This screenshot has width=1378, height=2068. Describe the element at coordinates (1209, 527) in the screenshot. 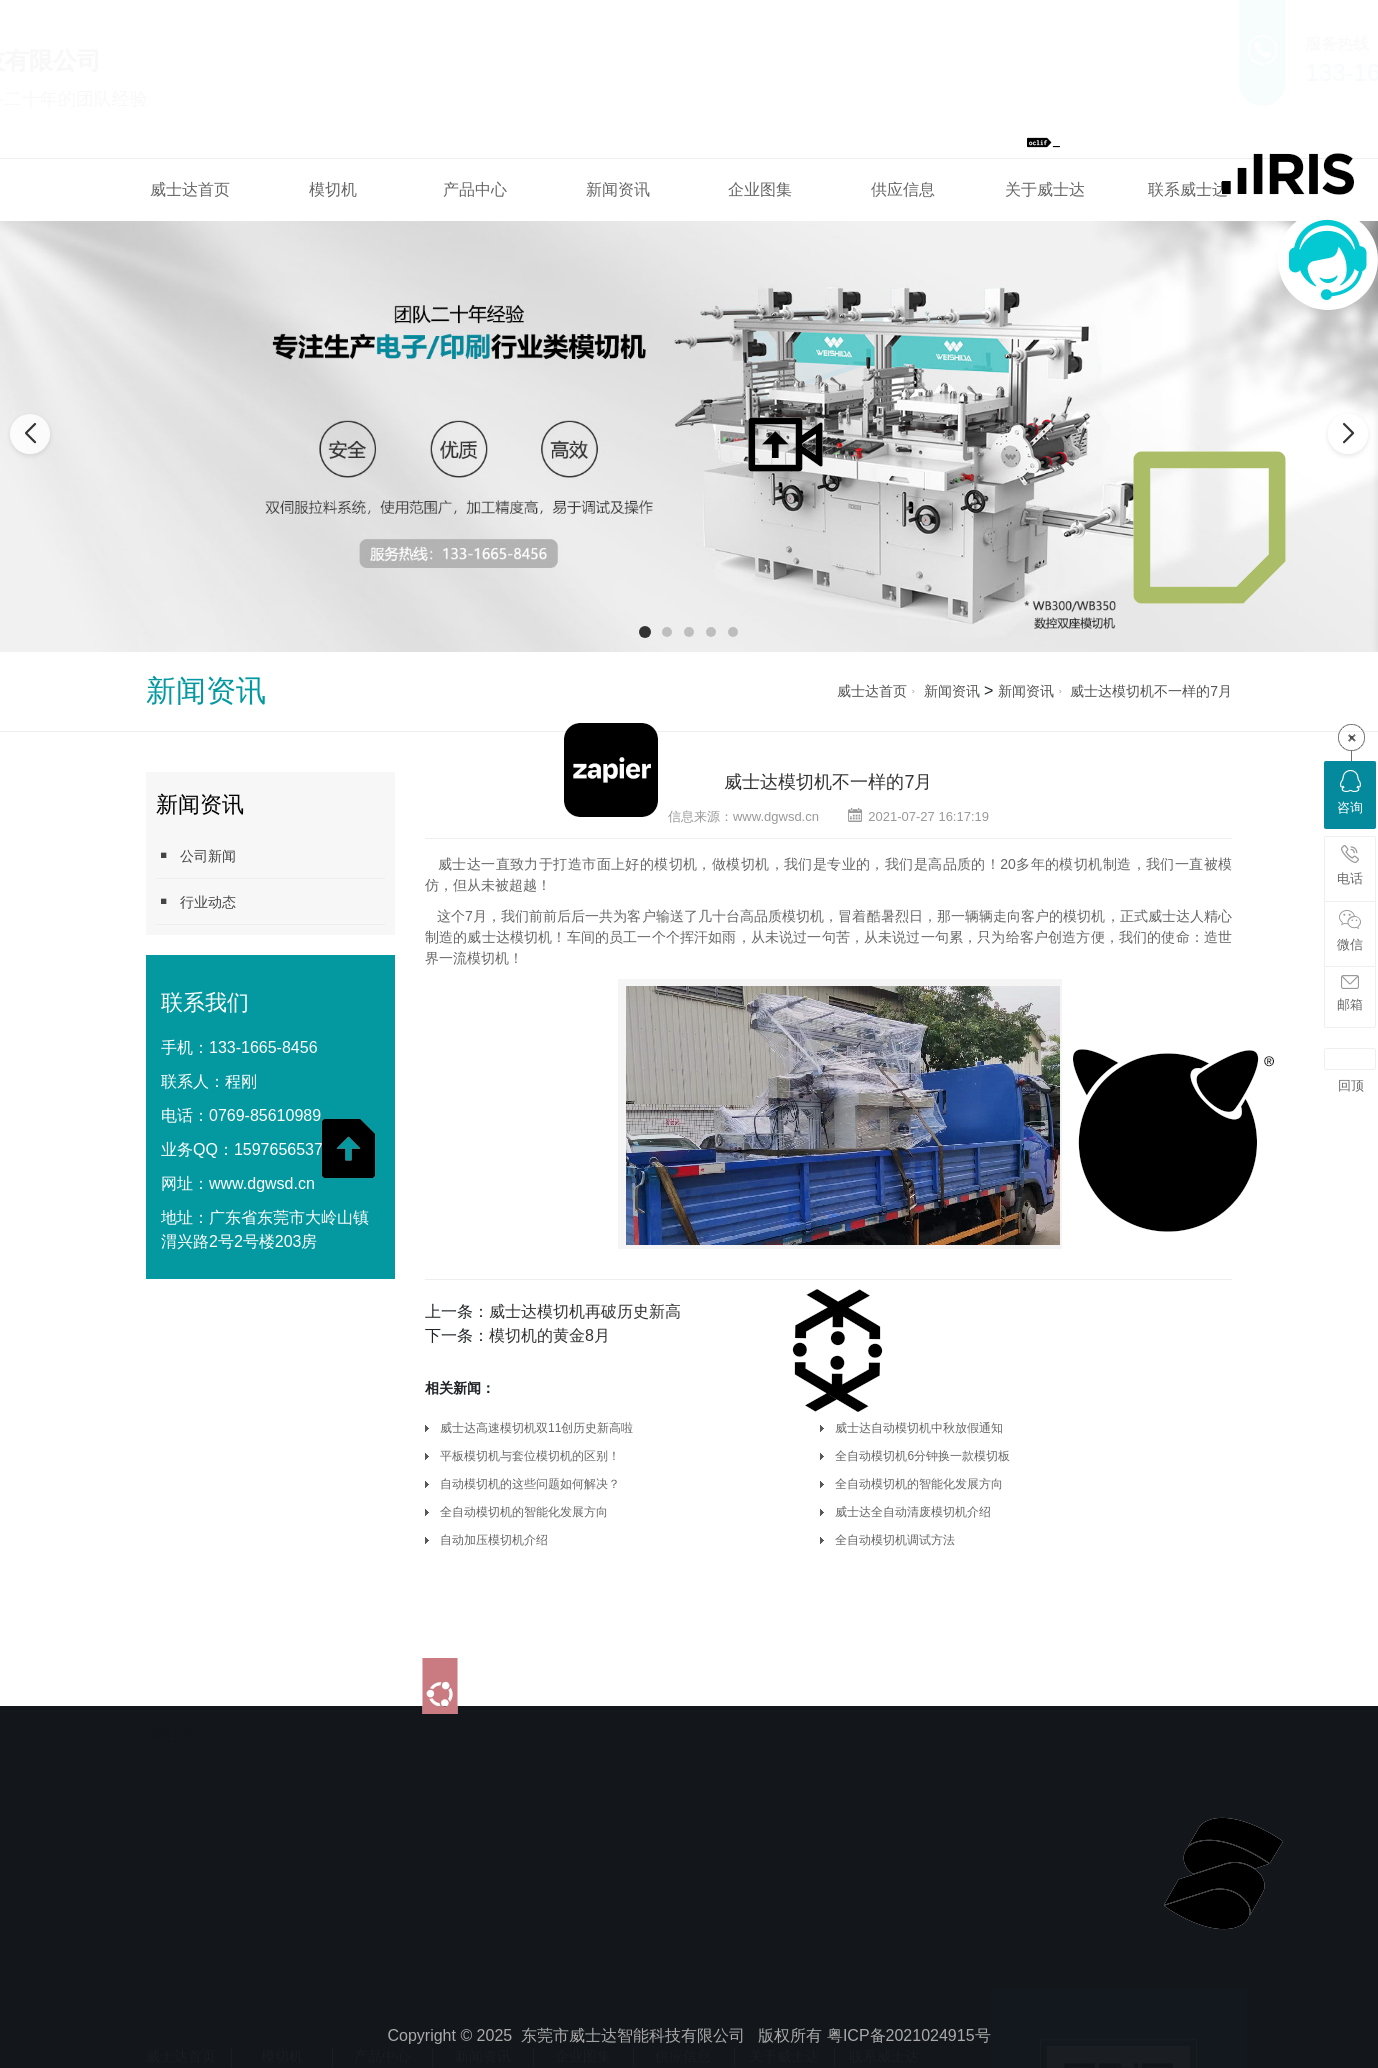

I see `create a new sticky note` at that location.